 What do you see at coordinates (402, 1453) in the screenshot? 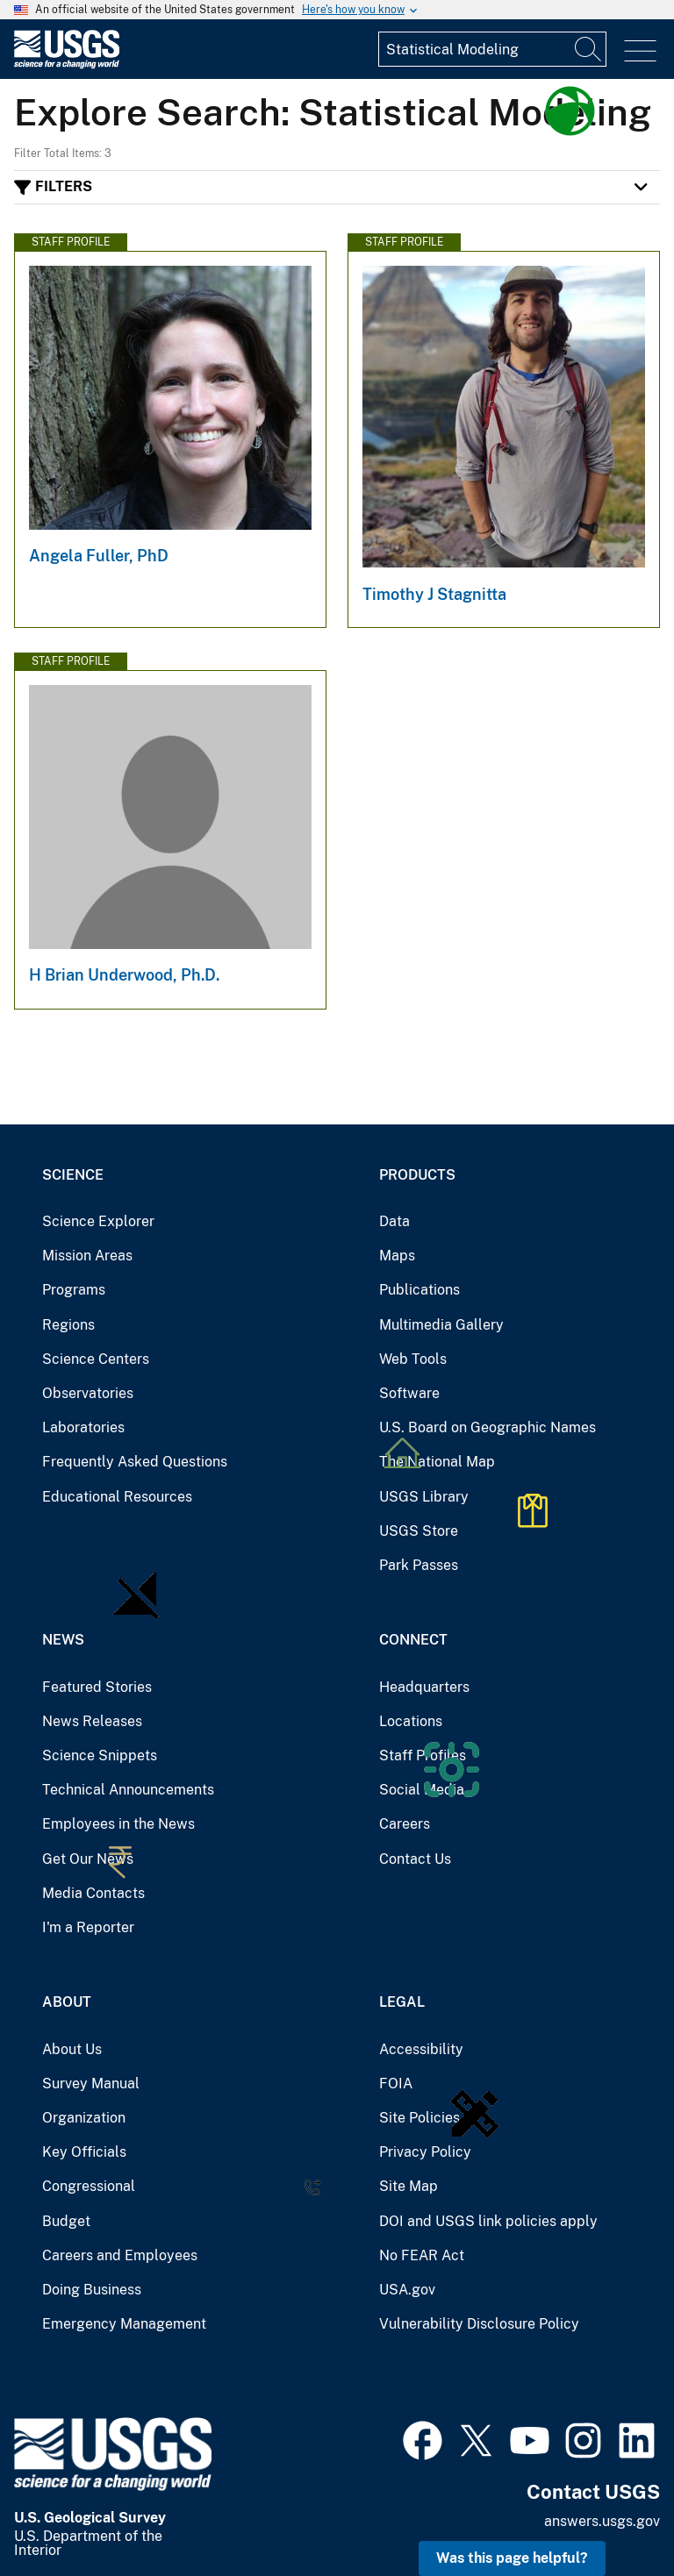
I see `navigate to home screen` at bounding box center [402, 1453].